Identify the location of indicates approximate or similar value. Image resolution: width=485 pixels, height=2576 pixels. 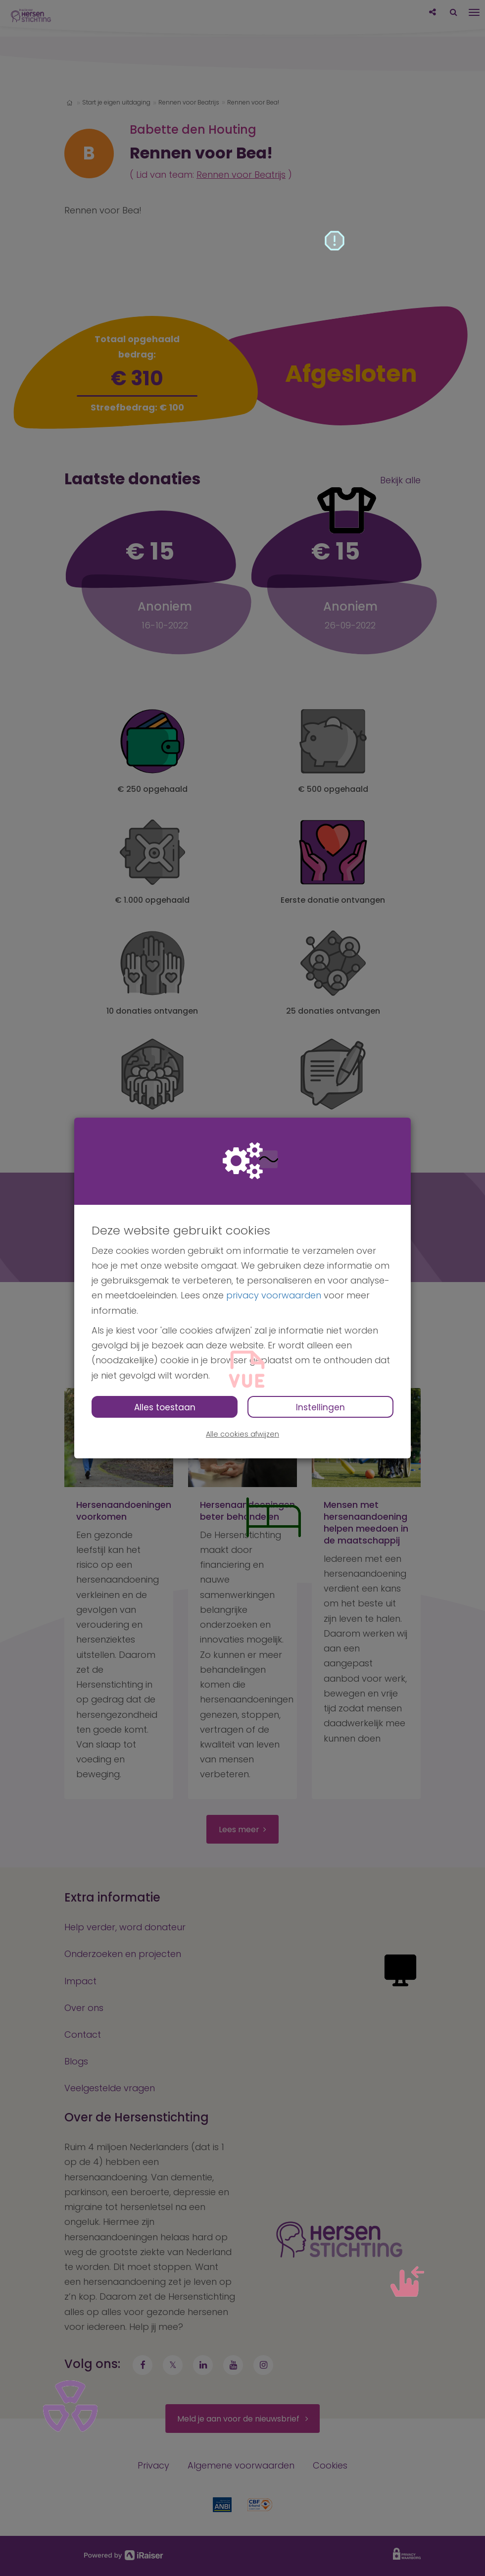
(269, 1159).